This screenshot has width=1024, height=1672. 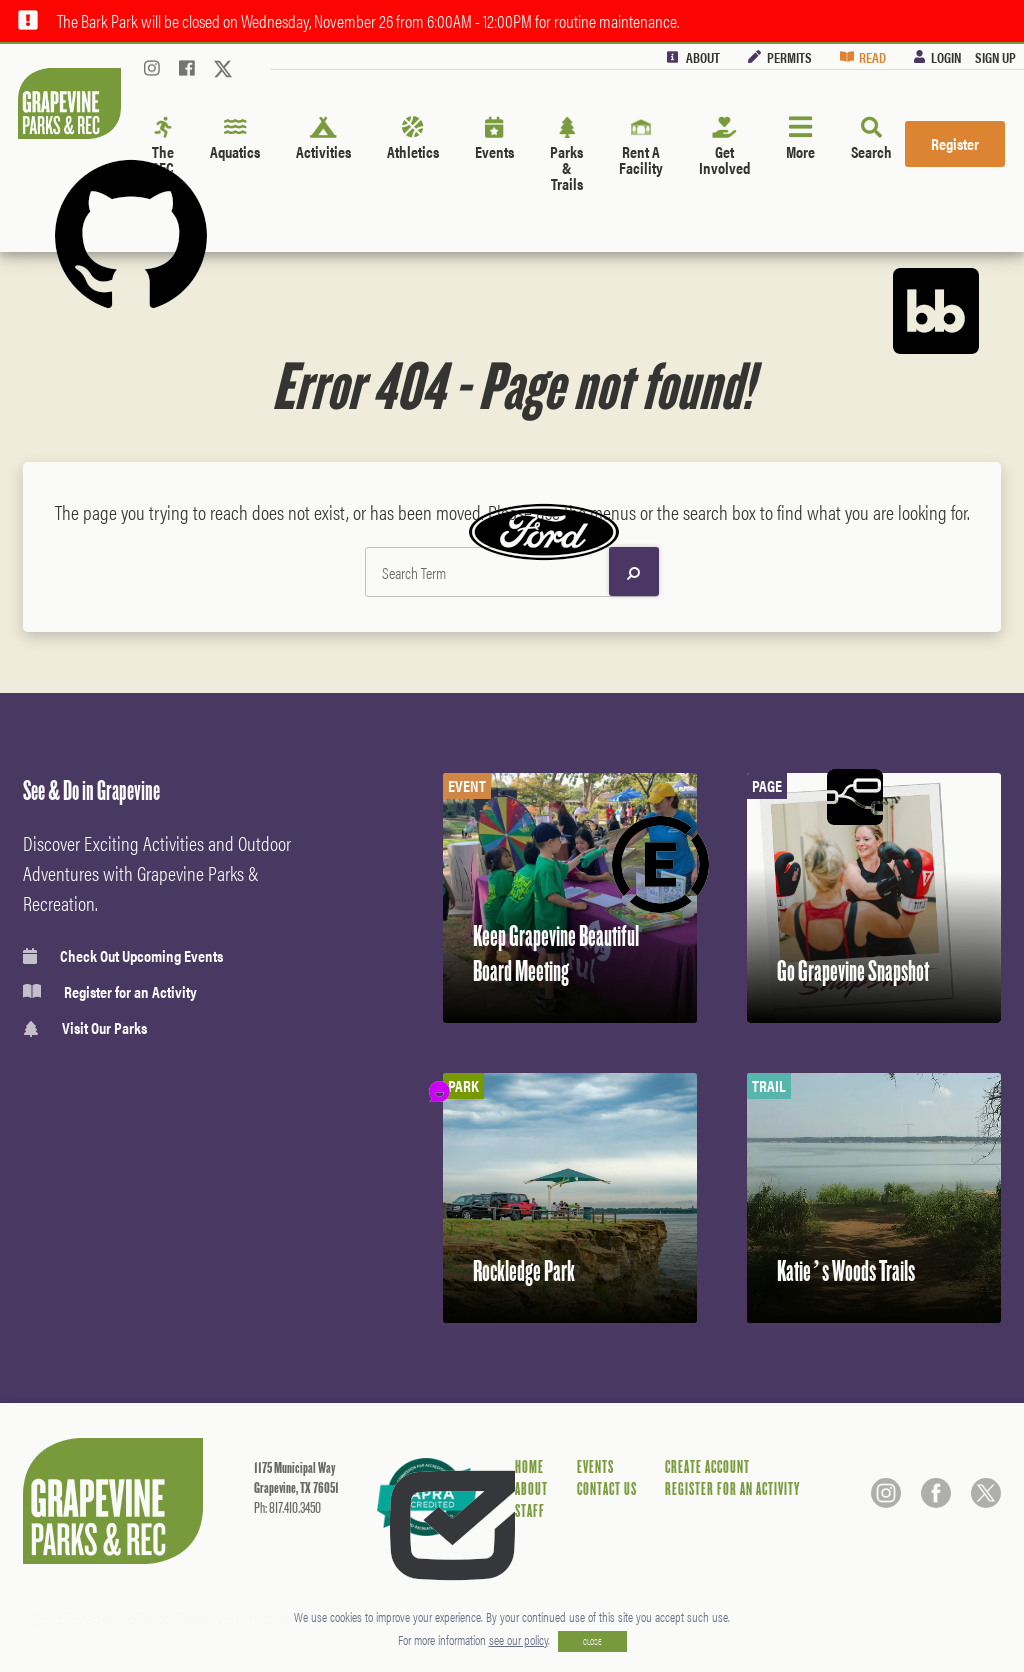 What do you see at coordinates (131, 234) in the screenshot?
I see `visit github profile or repository` at bounding box center [131, 234].